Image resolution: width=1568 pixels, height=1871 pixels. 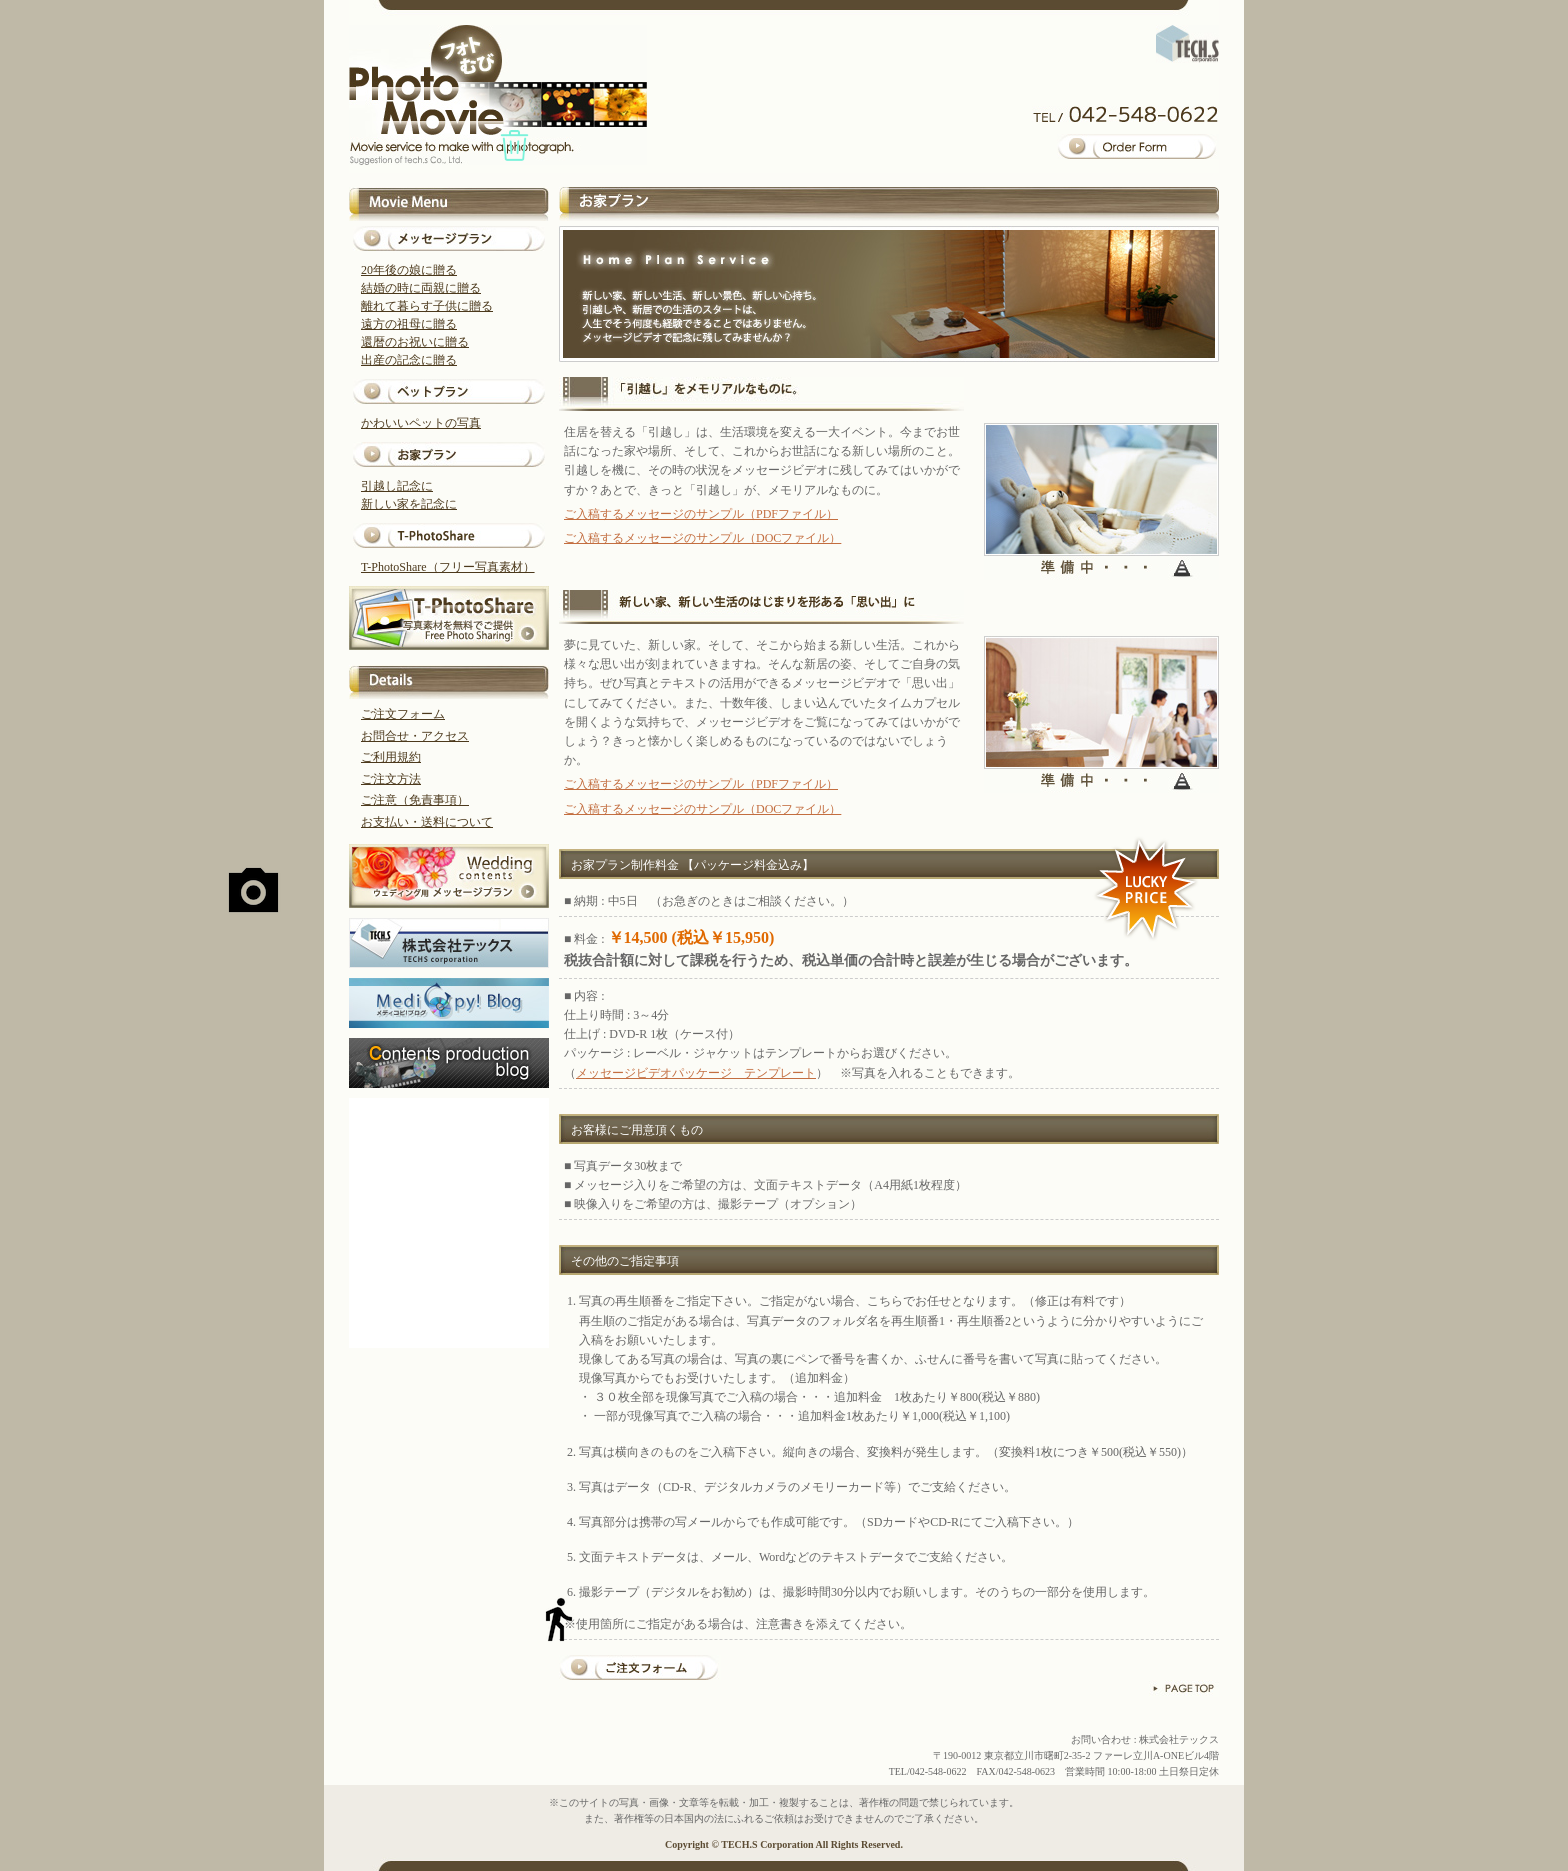 I want to click on delete selected item, so click(x=514, y=146).